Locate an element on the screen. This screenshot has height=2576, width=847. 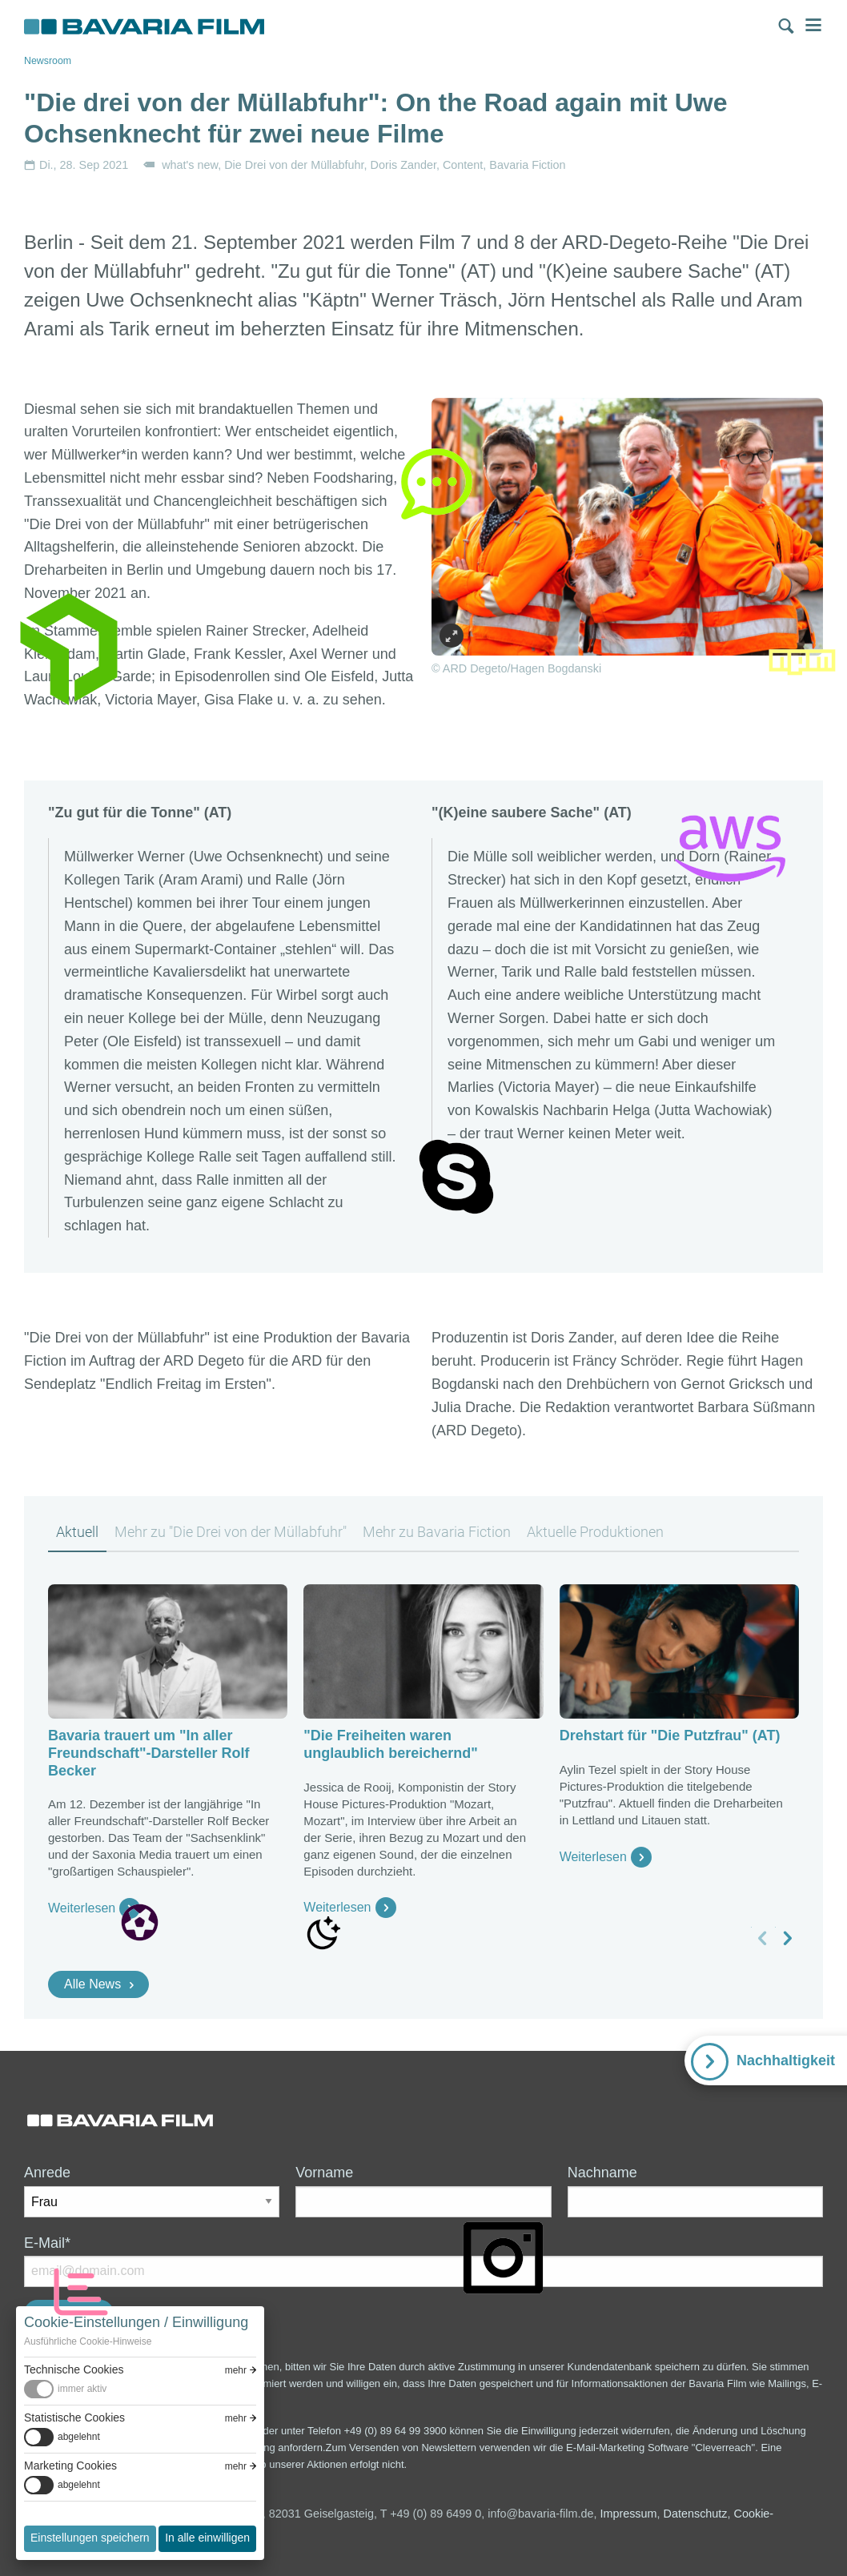
new relic application performance monitoring logo is located at coordinates (69, 649).